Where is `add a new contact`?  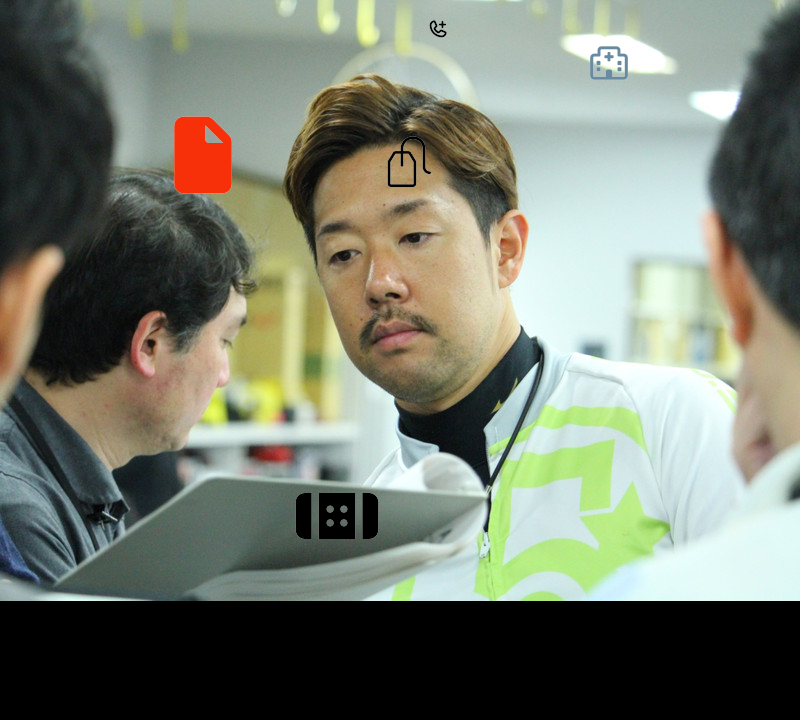 add a new contact is located at coordinates (438, 28).